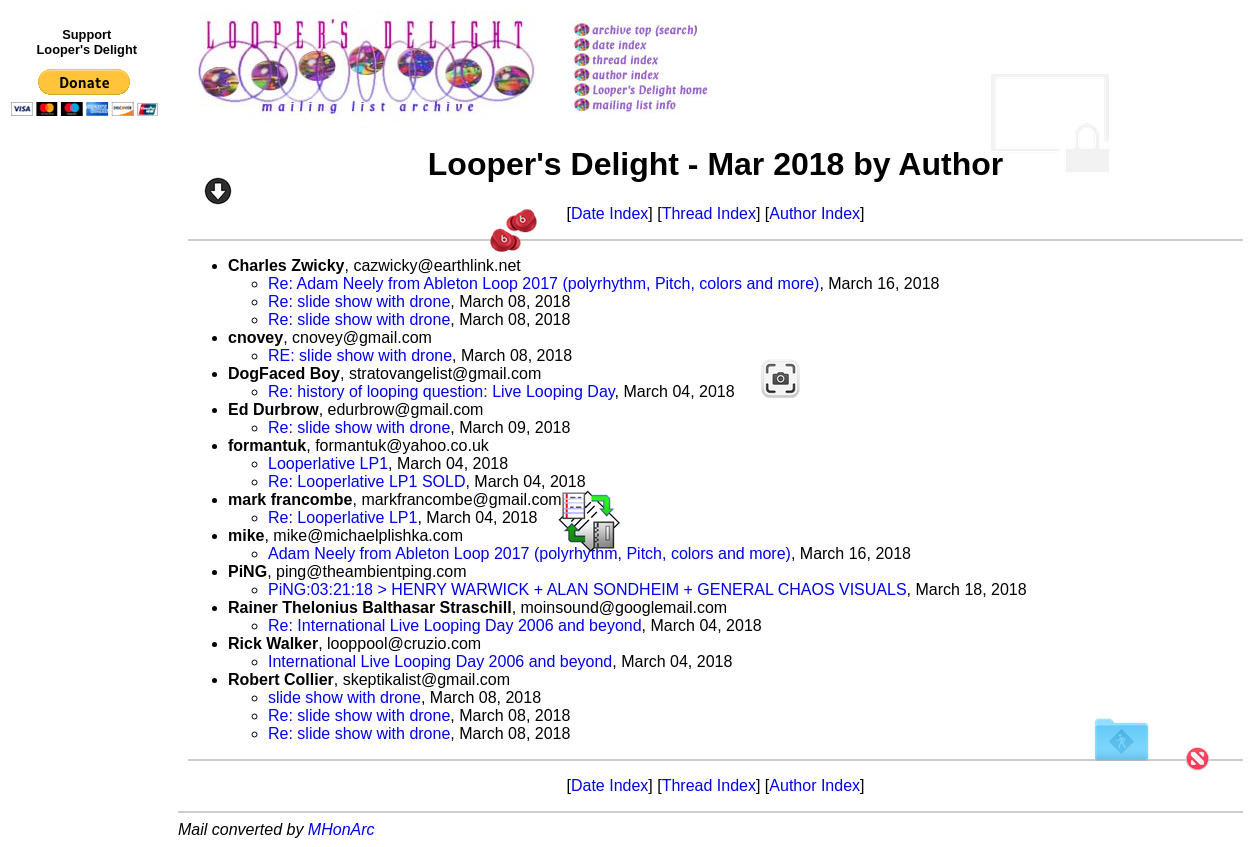 The image size is (1251, 847). Describe the element at coordinates (1121, 739) in the screenshot. I see `access the public folder for shared files` at that location.